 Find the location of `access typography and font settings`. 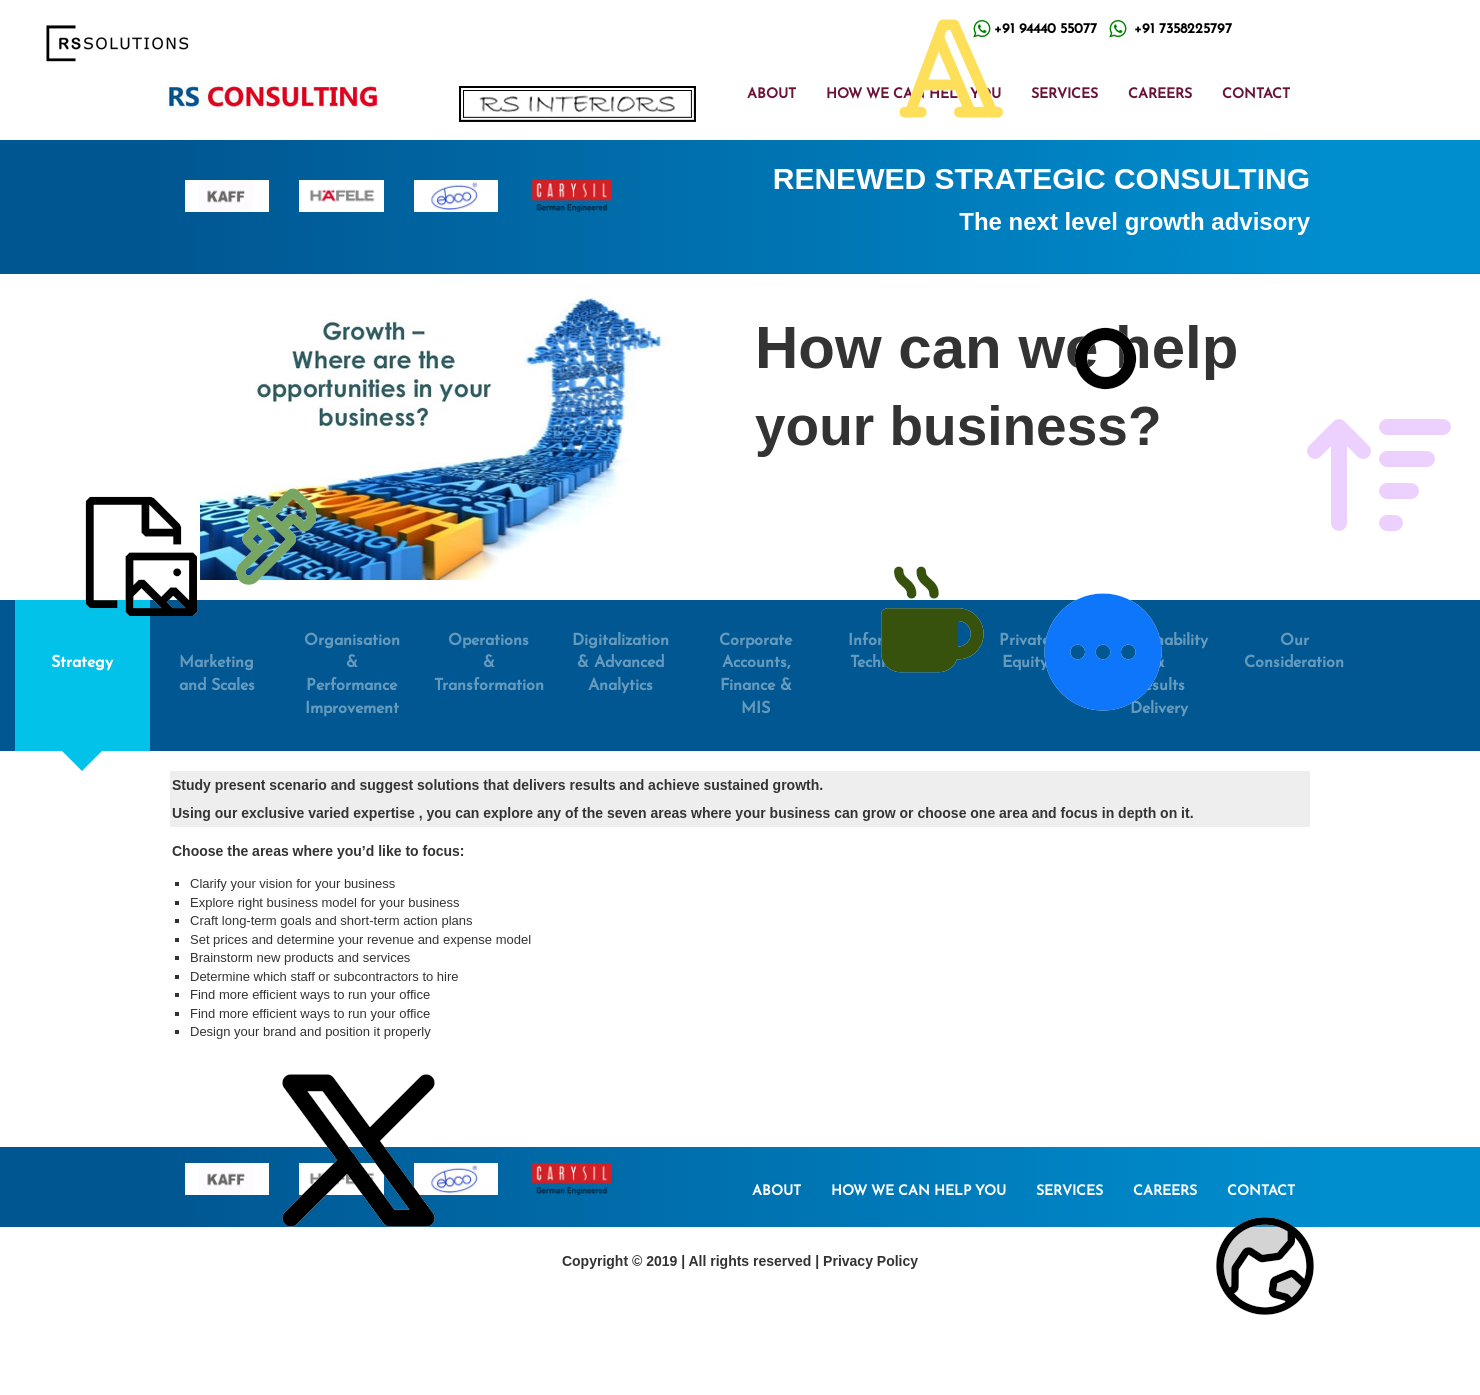

access typography and font settings is located at coordinates (948, 68).